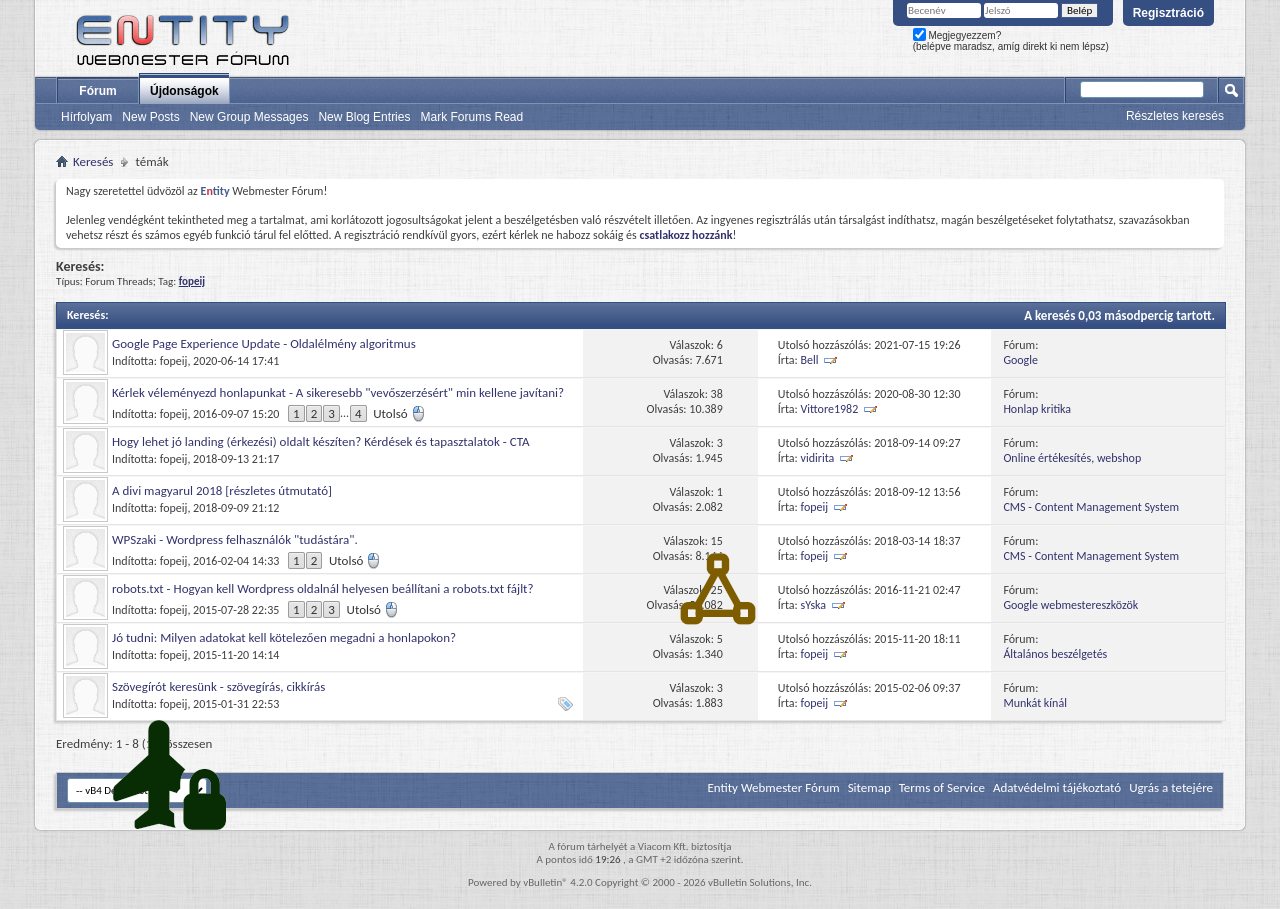 The image size is (1280, 909). What do you see at coordinates (718, 587) in the screenshot?
I see `create a triangle shape in vector editing mode` at bounding box center [718, 587].